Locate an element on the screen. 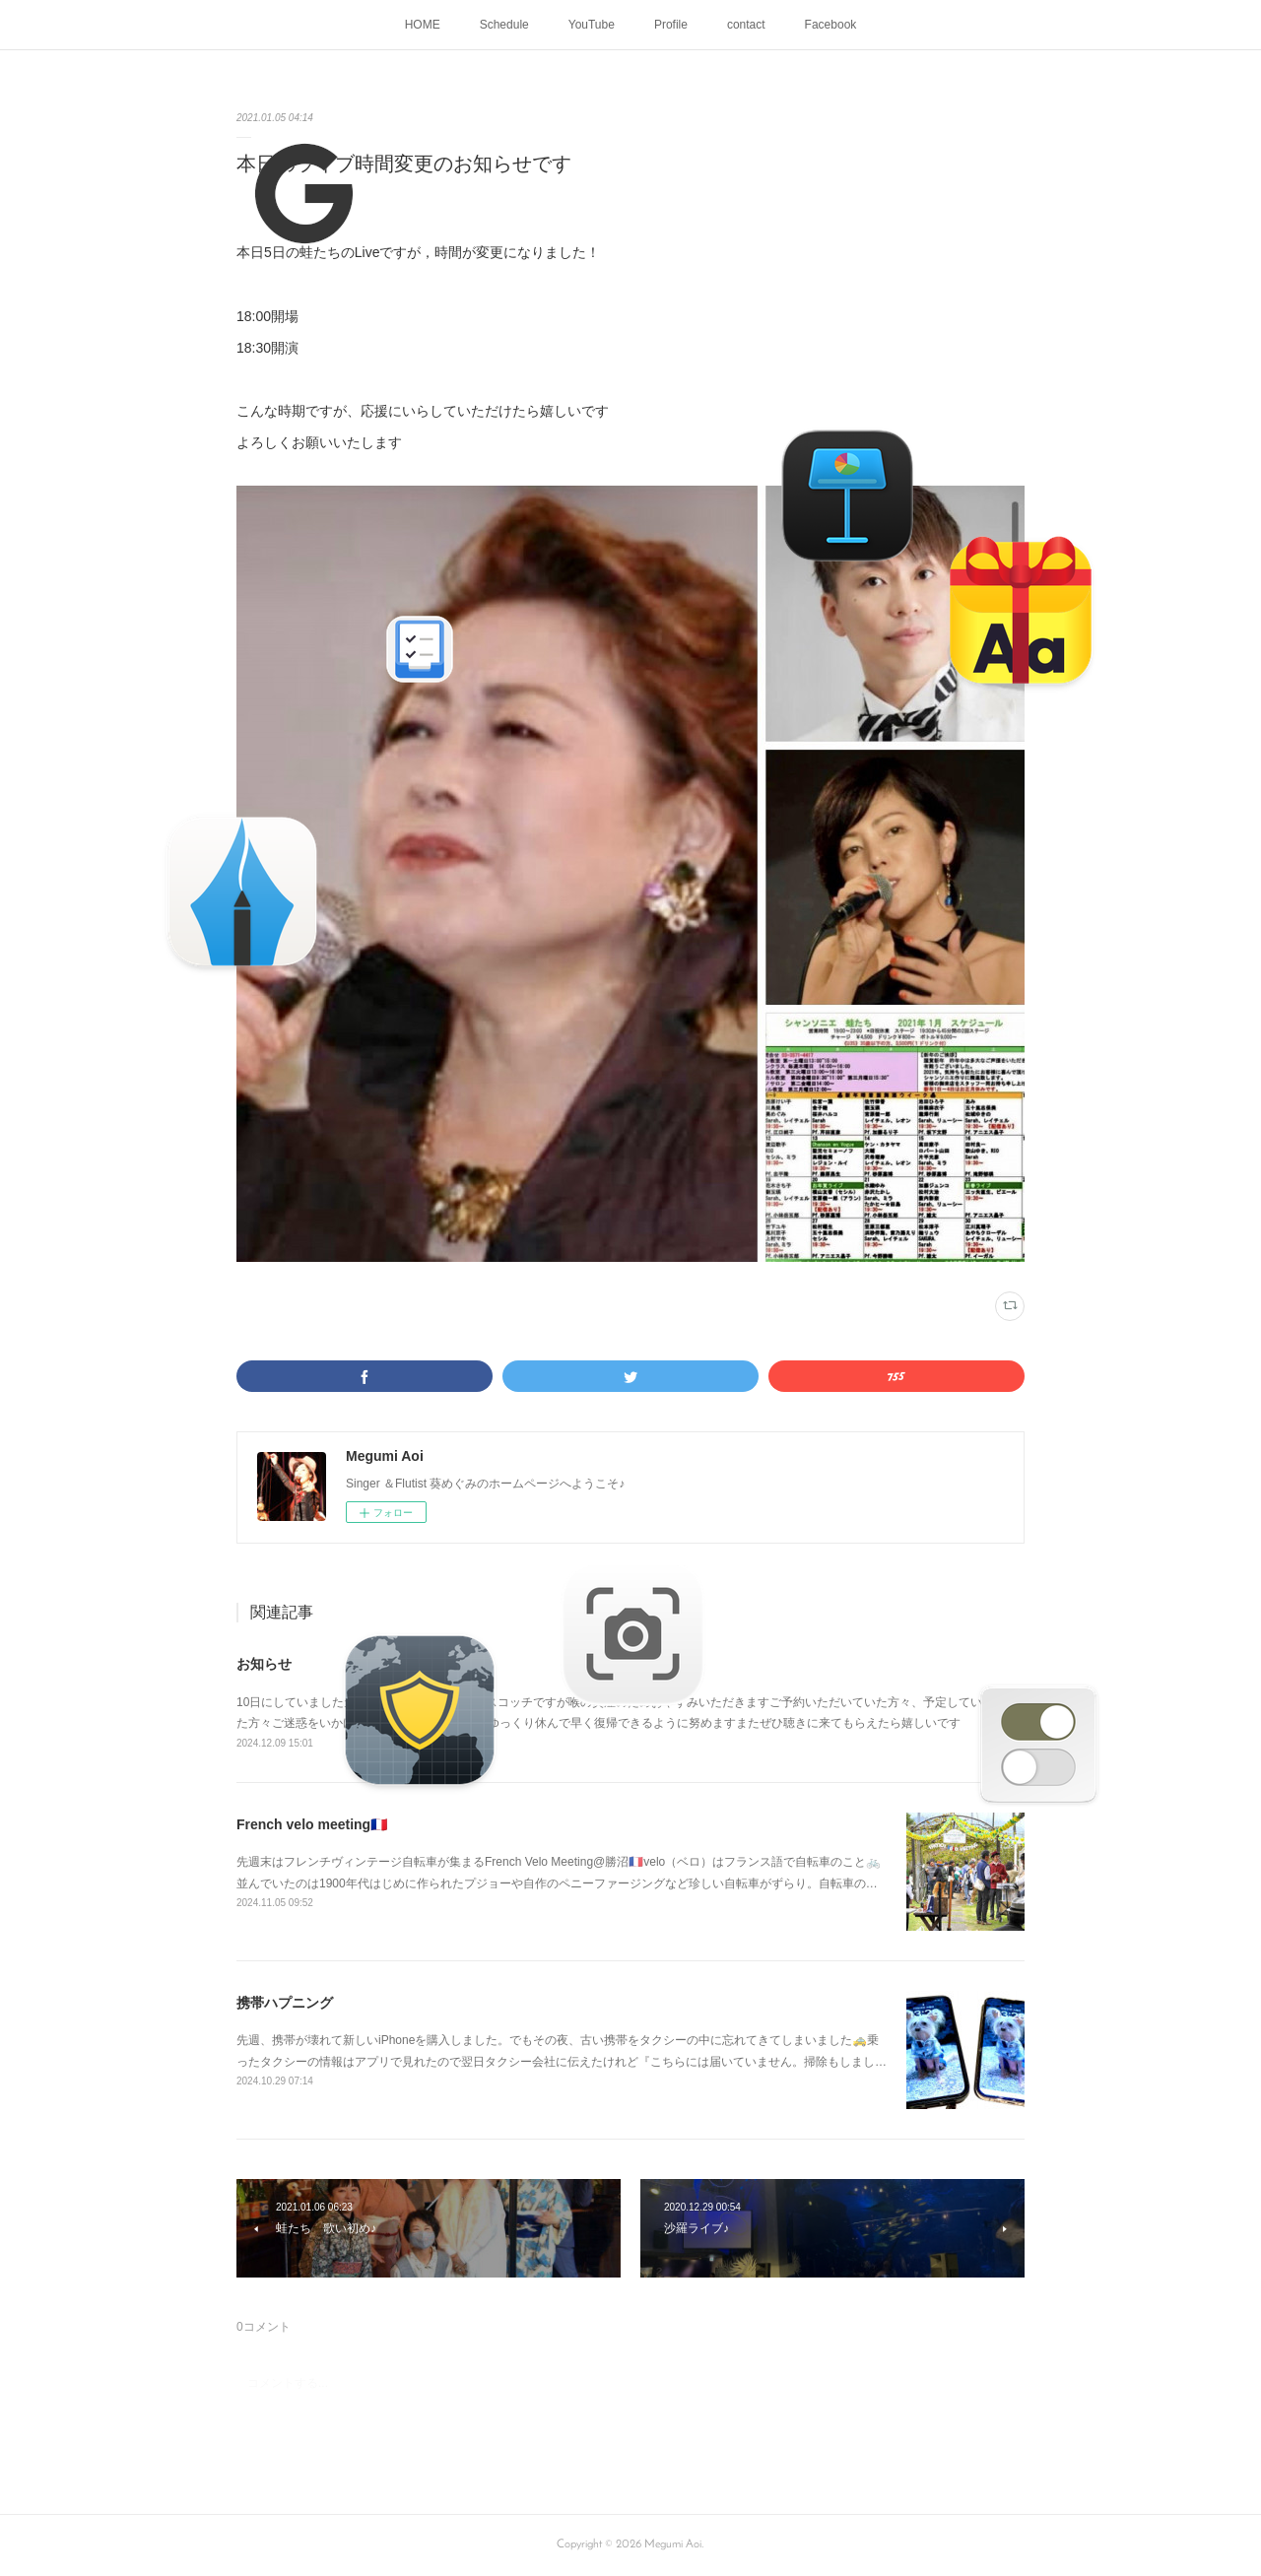 This screenshot has width=1261, height=2576. open scrivano writing app is located at coordinates (242, 892).